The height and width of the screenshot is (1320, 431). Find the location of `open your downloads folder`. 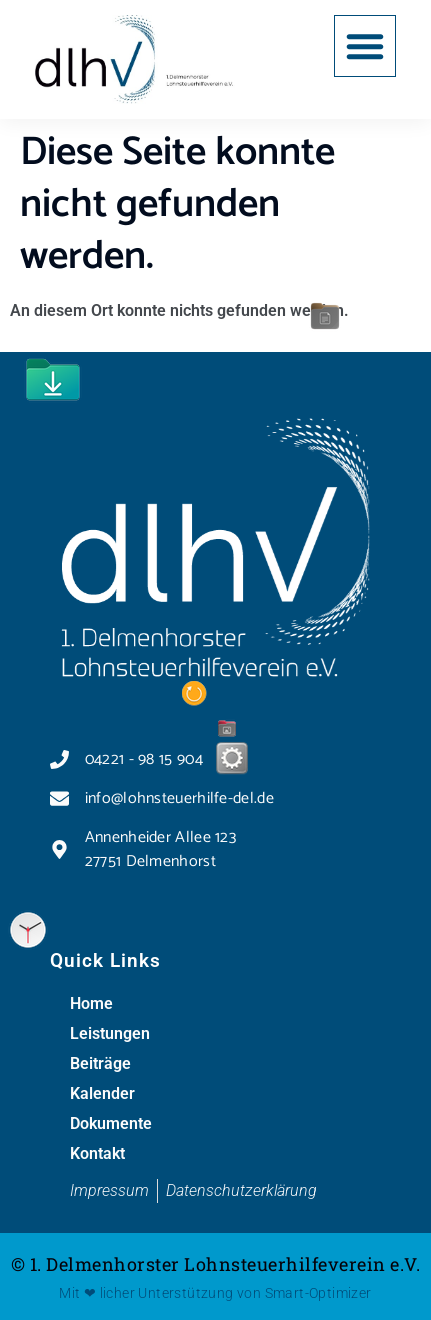

open your downloads folder is located at coordinates (53, 381).